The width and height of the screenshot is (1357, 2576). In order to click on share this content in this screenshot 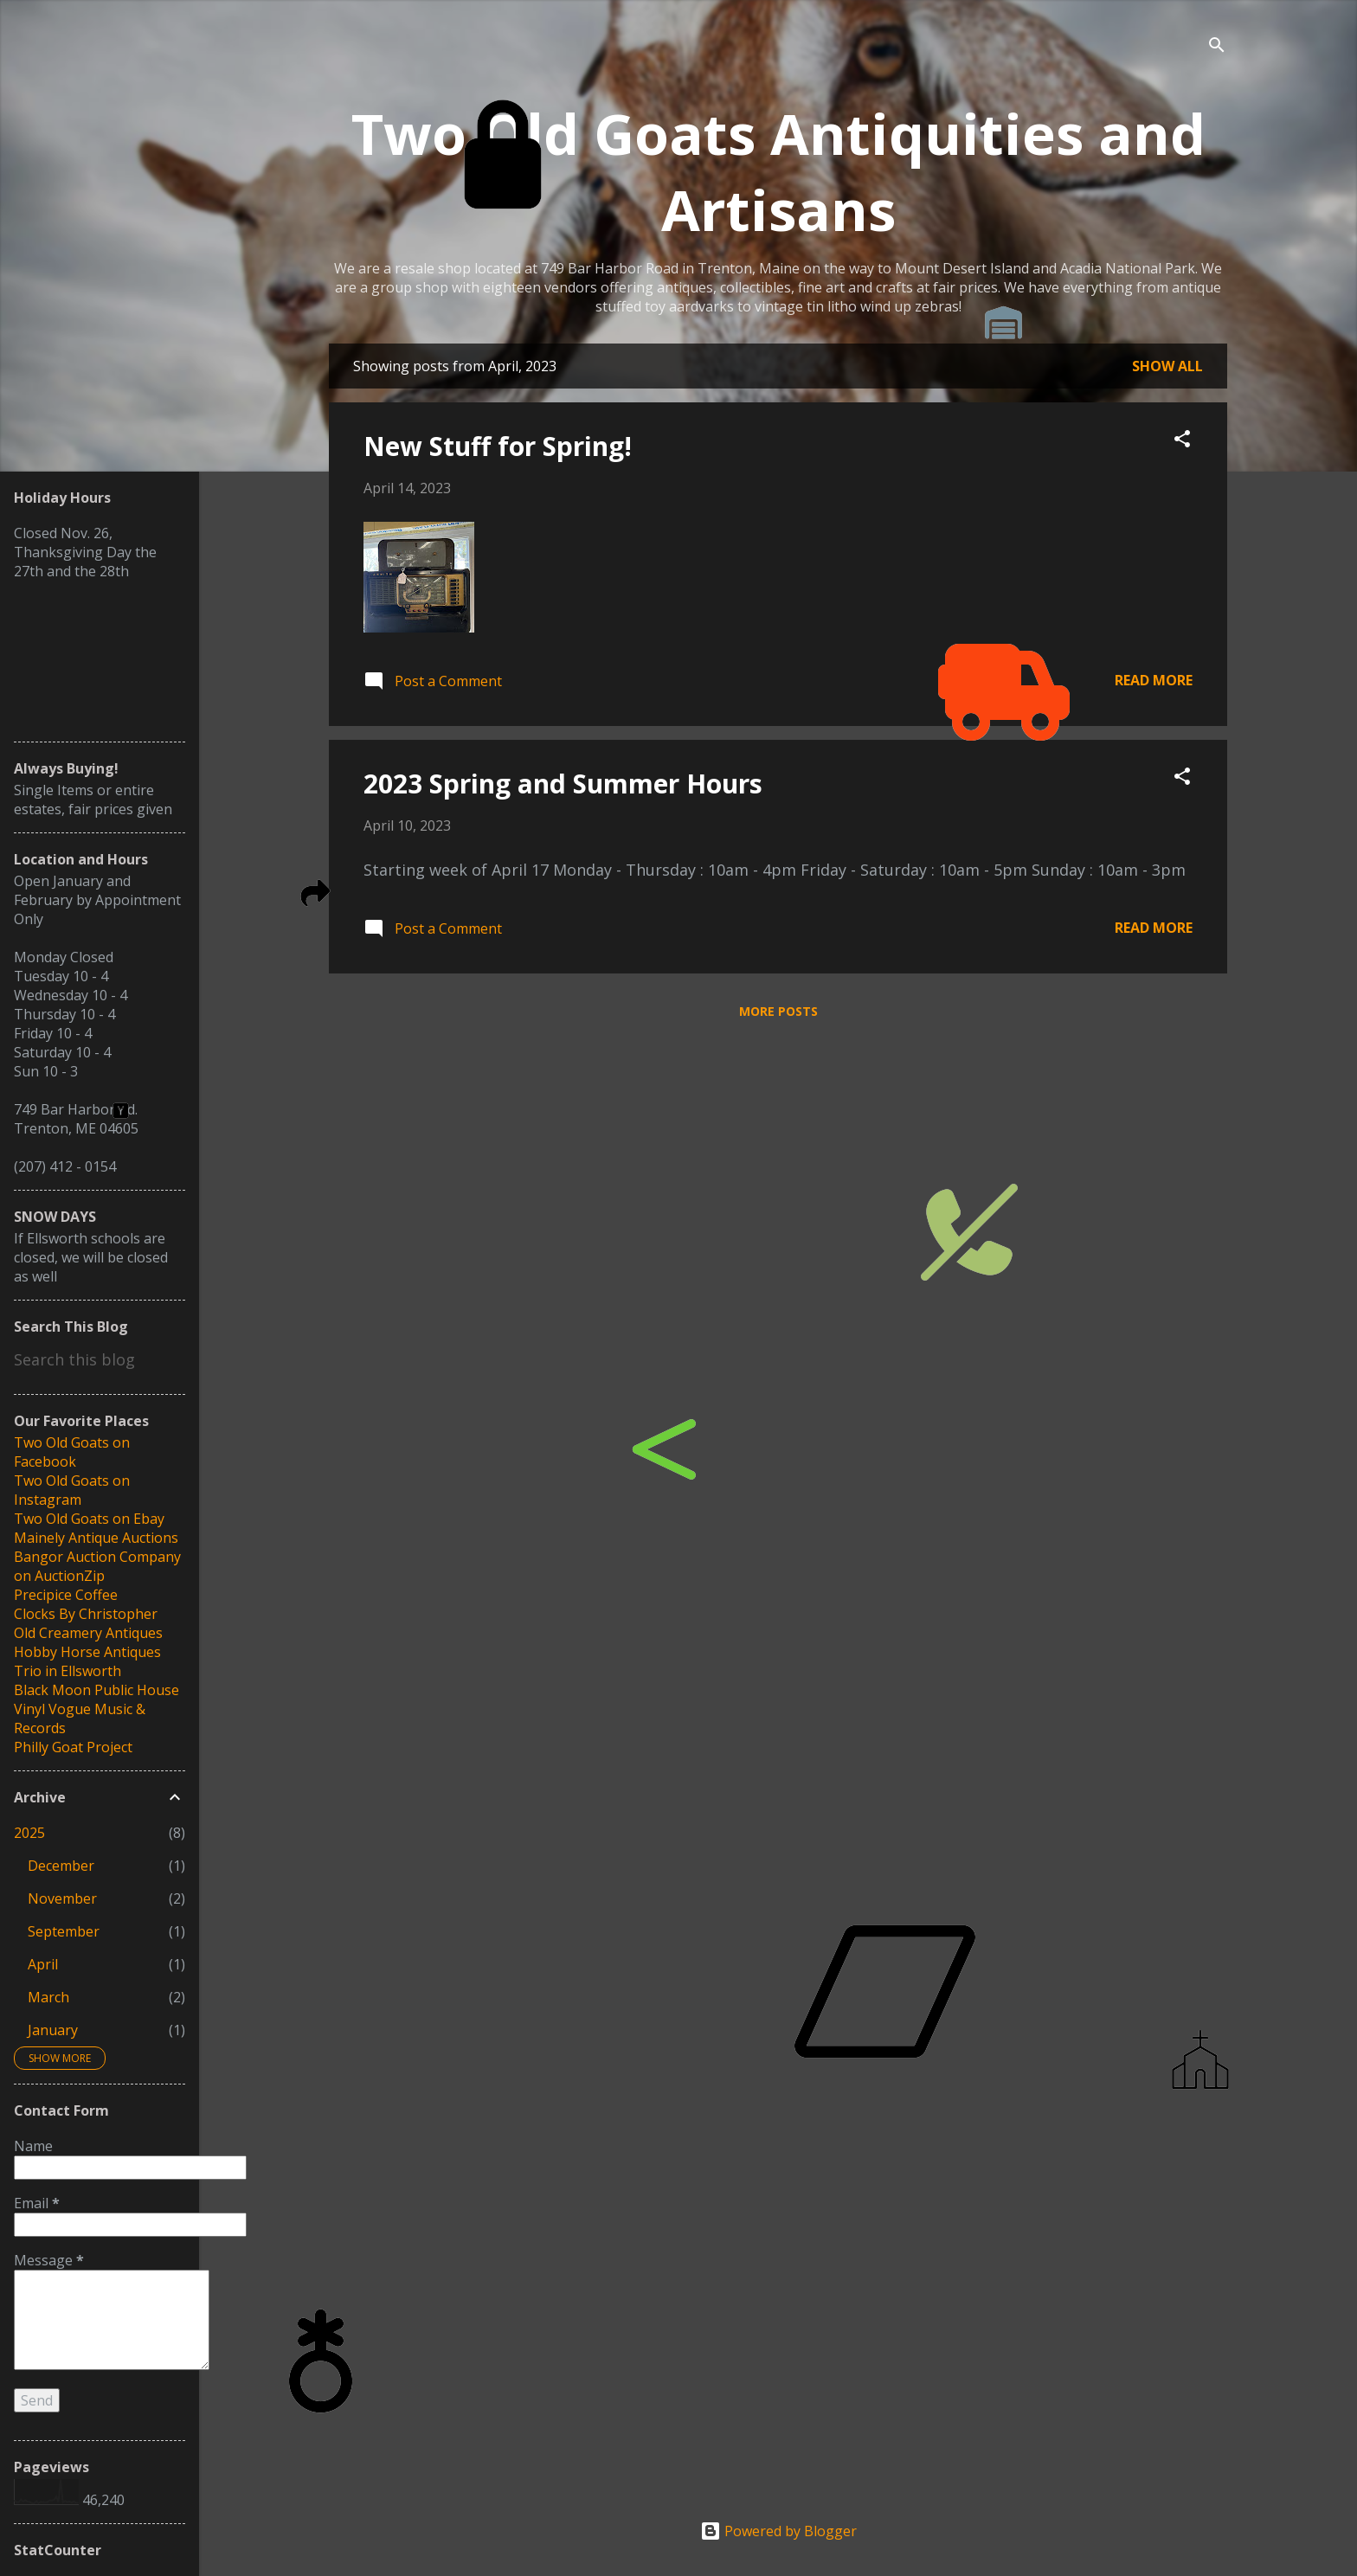, I will do `click(315, 893)`.